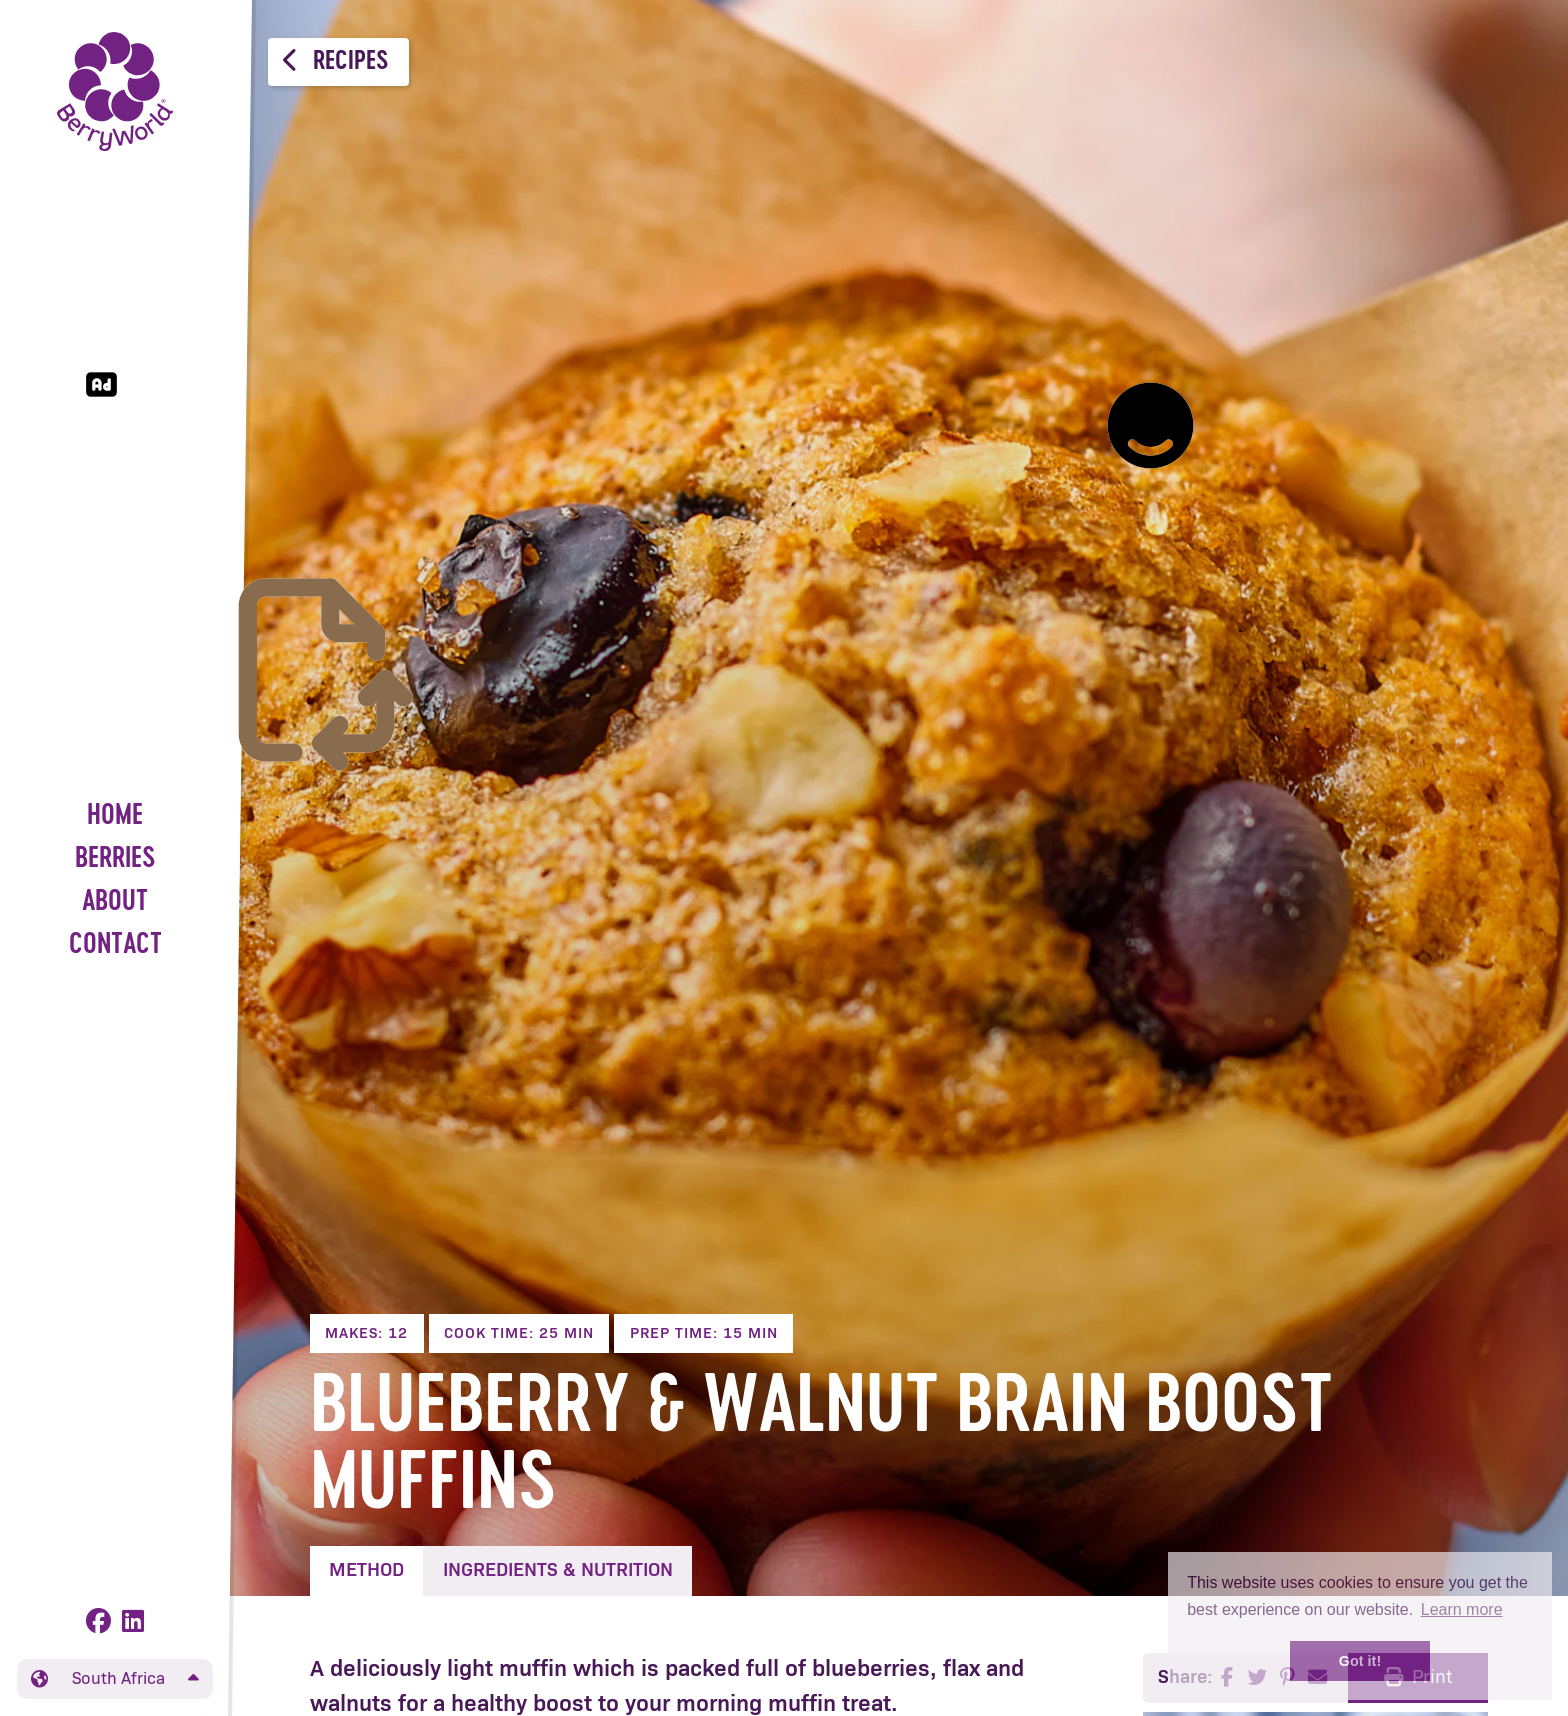 This screenshot has height=1716, width=1568. I want to click on indicates sponsored or advertisement content, so click(101, 384).